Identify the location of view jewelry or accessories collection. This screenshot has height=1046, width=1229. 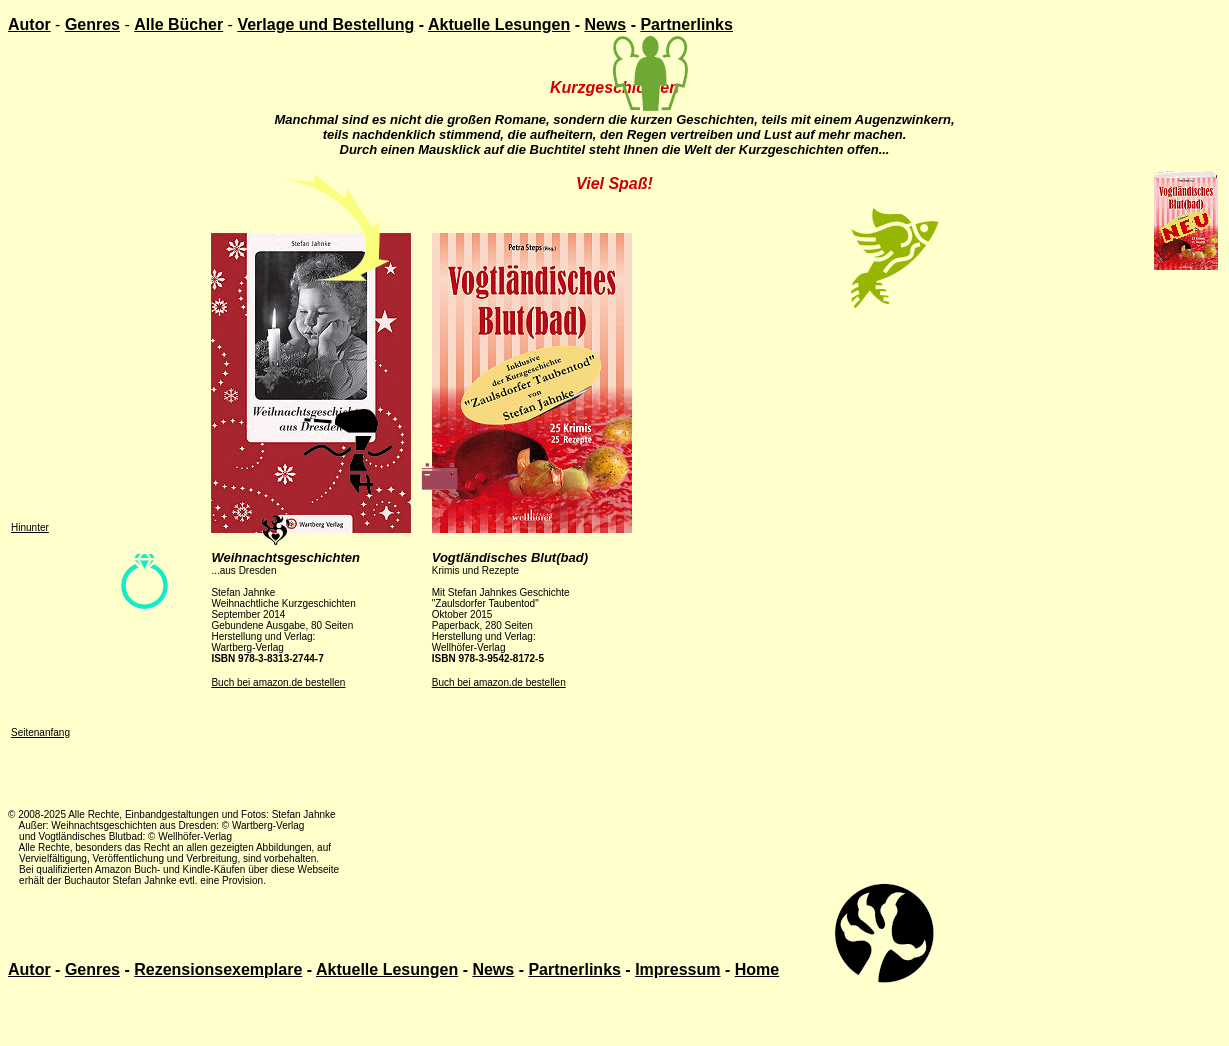
(144, 581).